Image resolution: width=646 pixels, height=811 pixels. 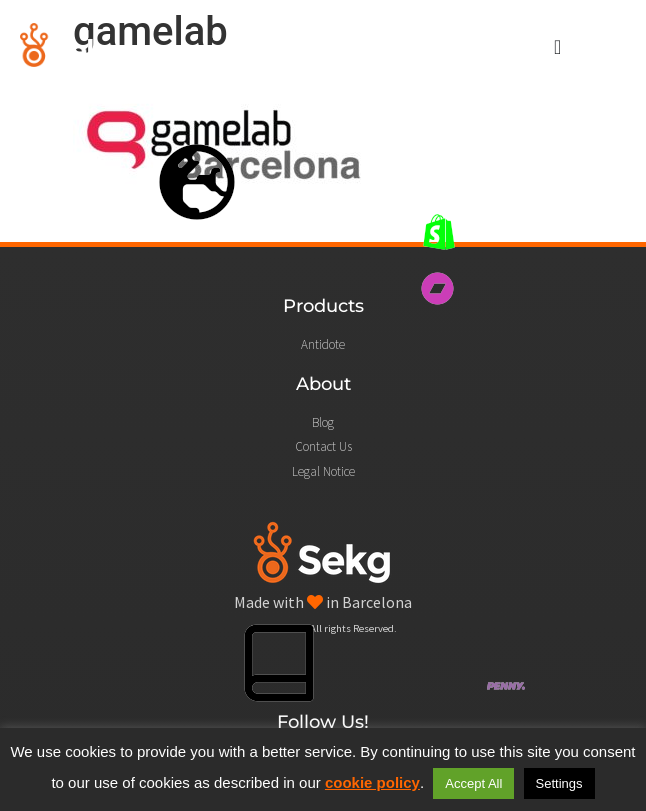 I want to click on open your library or reading list, so click(x=279, y=663).